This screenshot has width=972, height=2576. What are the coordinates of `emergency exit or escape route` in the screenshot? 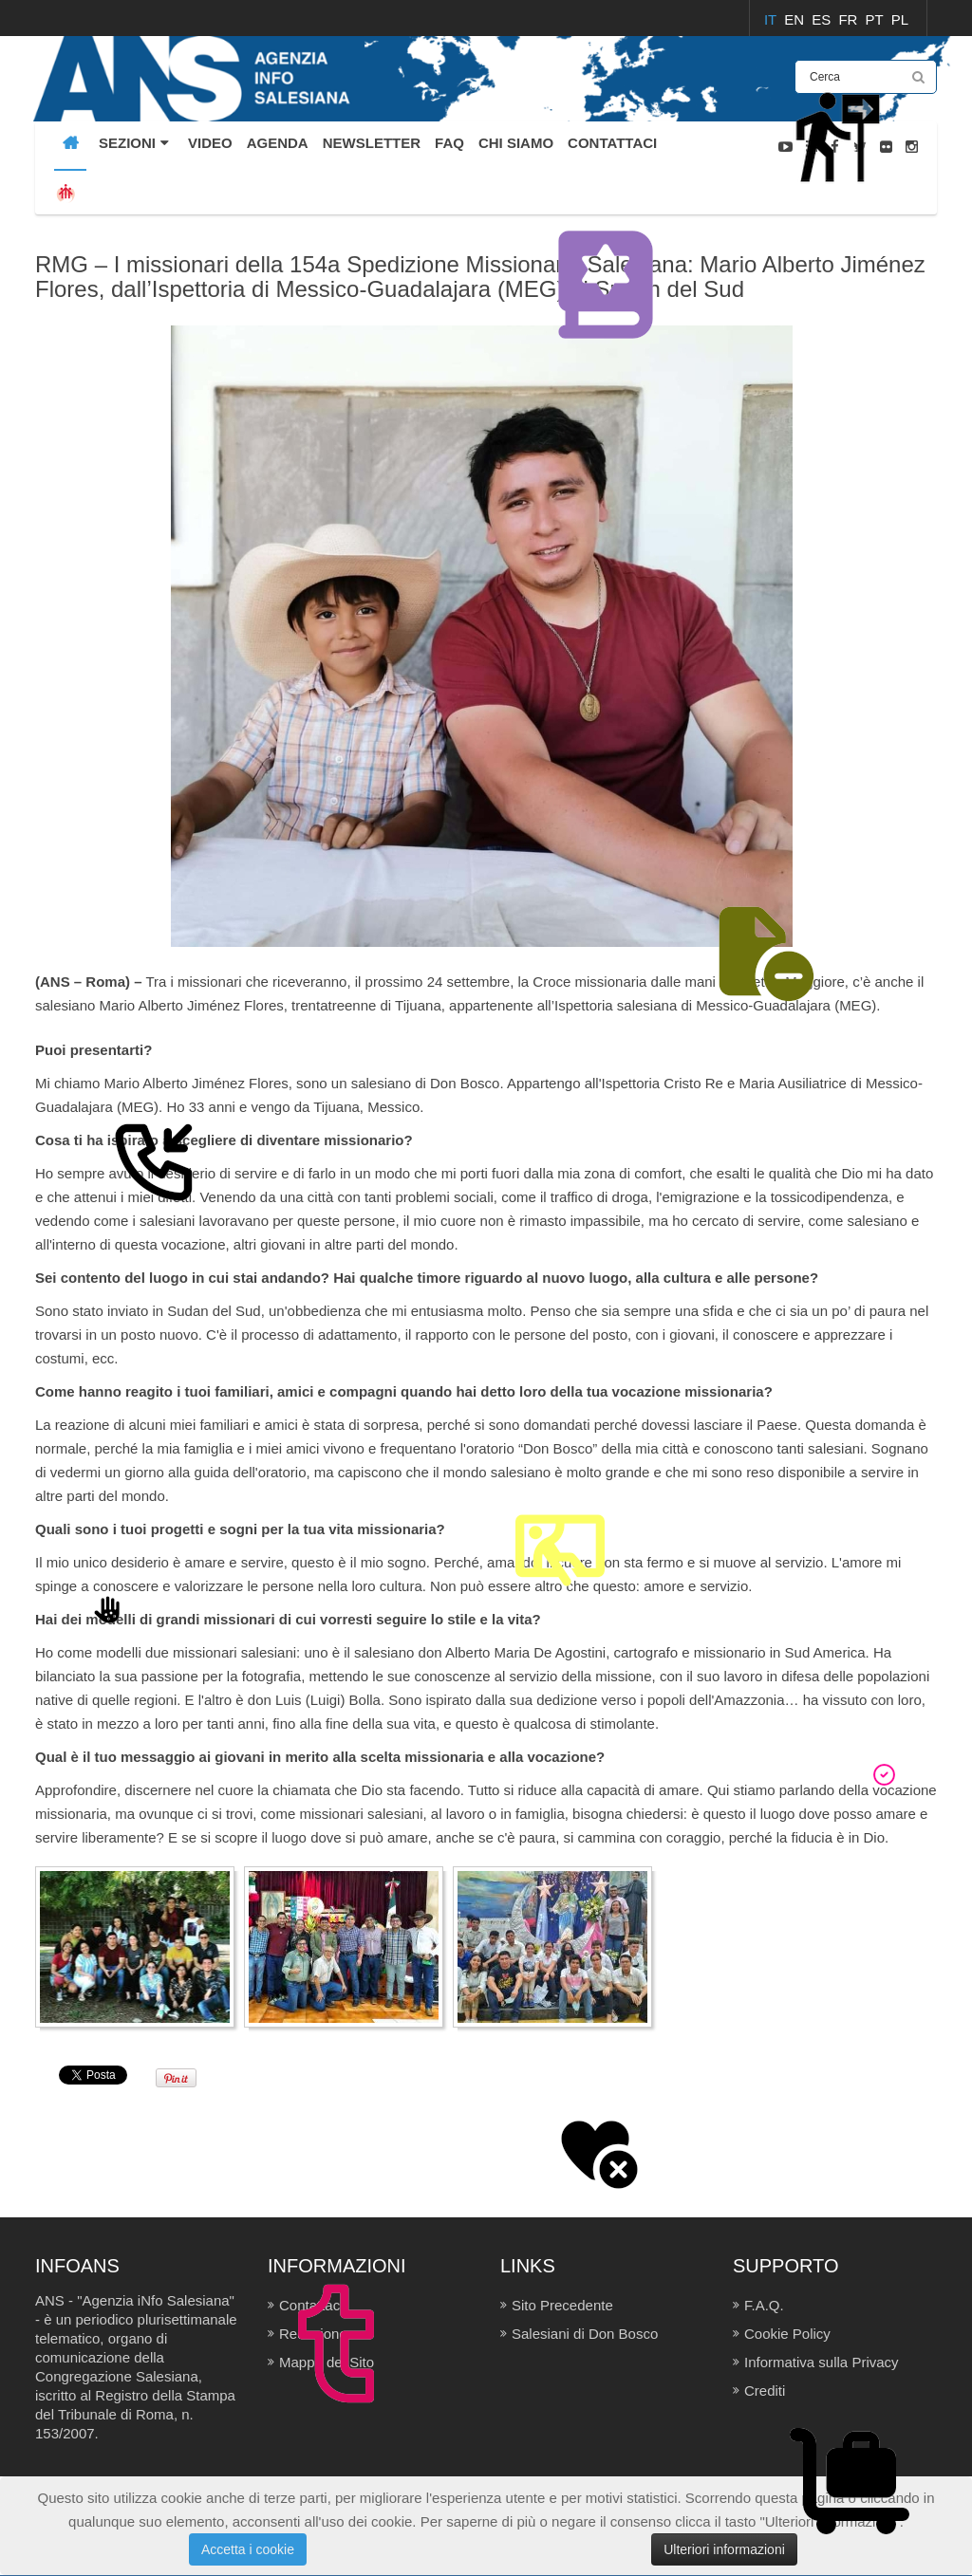 It's located at (560, 1550).